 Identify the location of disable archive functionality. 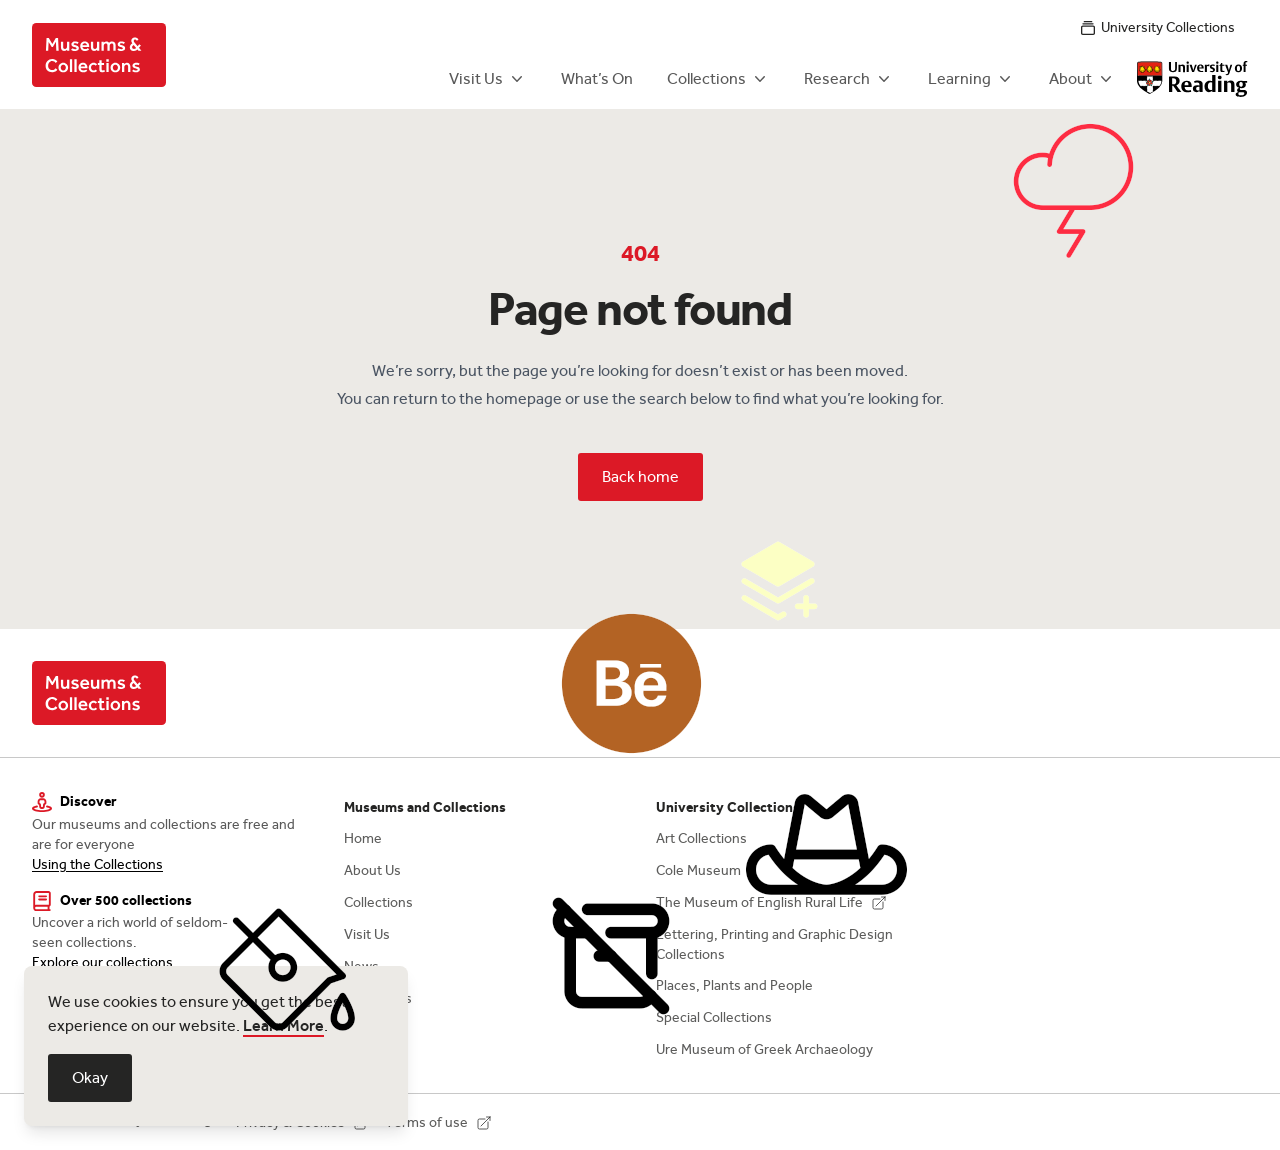
(611, 956).